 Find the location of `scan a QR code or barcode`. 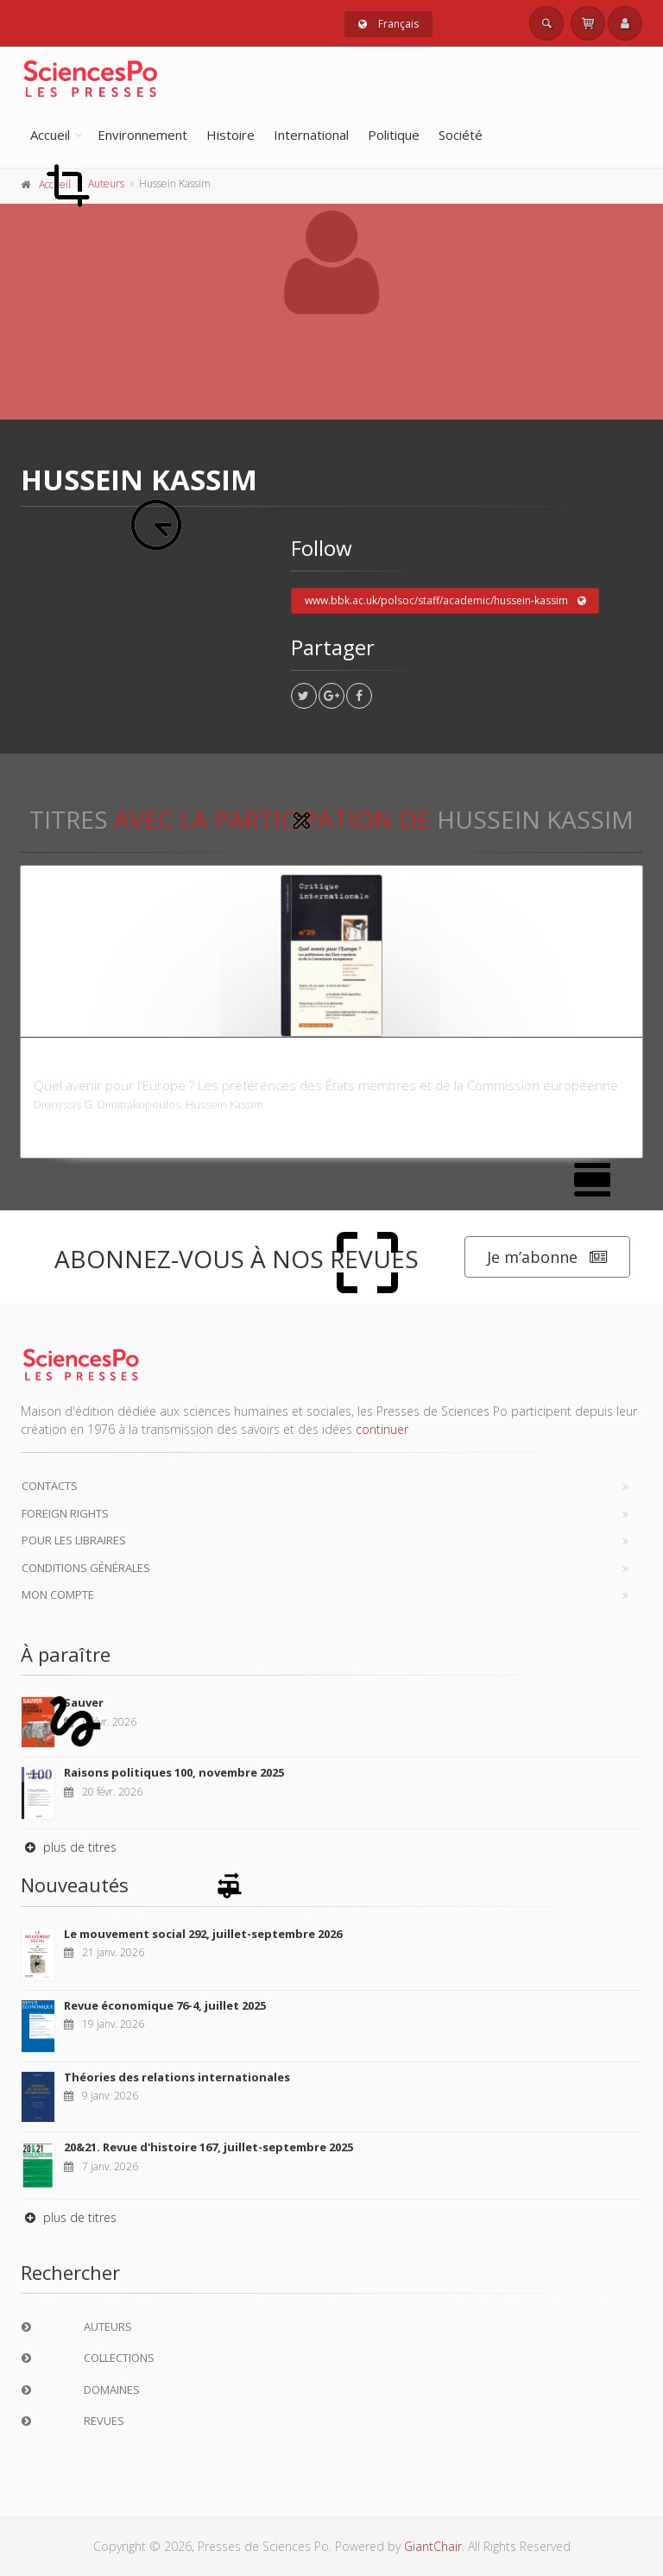

scan a QR code or barcode is located at coordinates (367, 1262).